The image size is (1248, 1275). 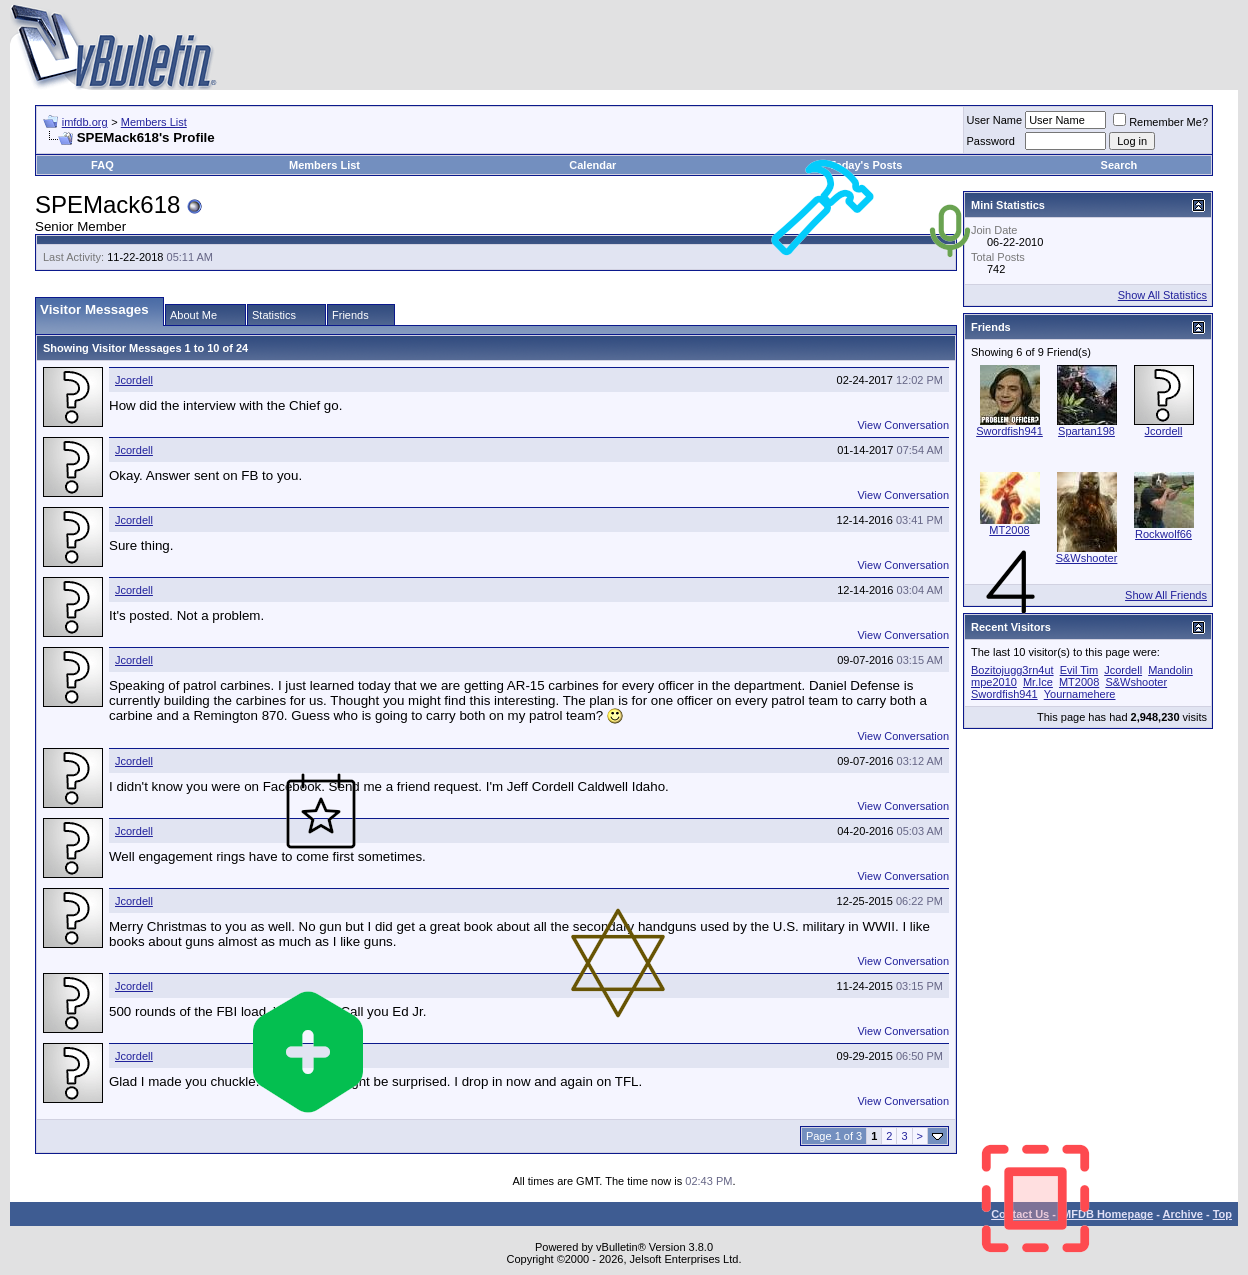 I want to click on add a new item or module, so click(x=308, y=1052).